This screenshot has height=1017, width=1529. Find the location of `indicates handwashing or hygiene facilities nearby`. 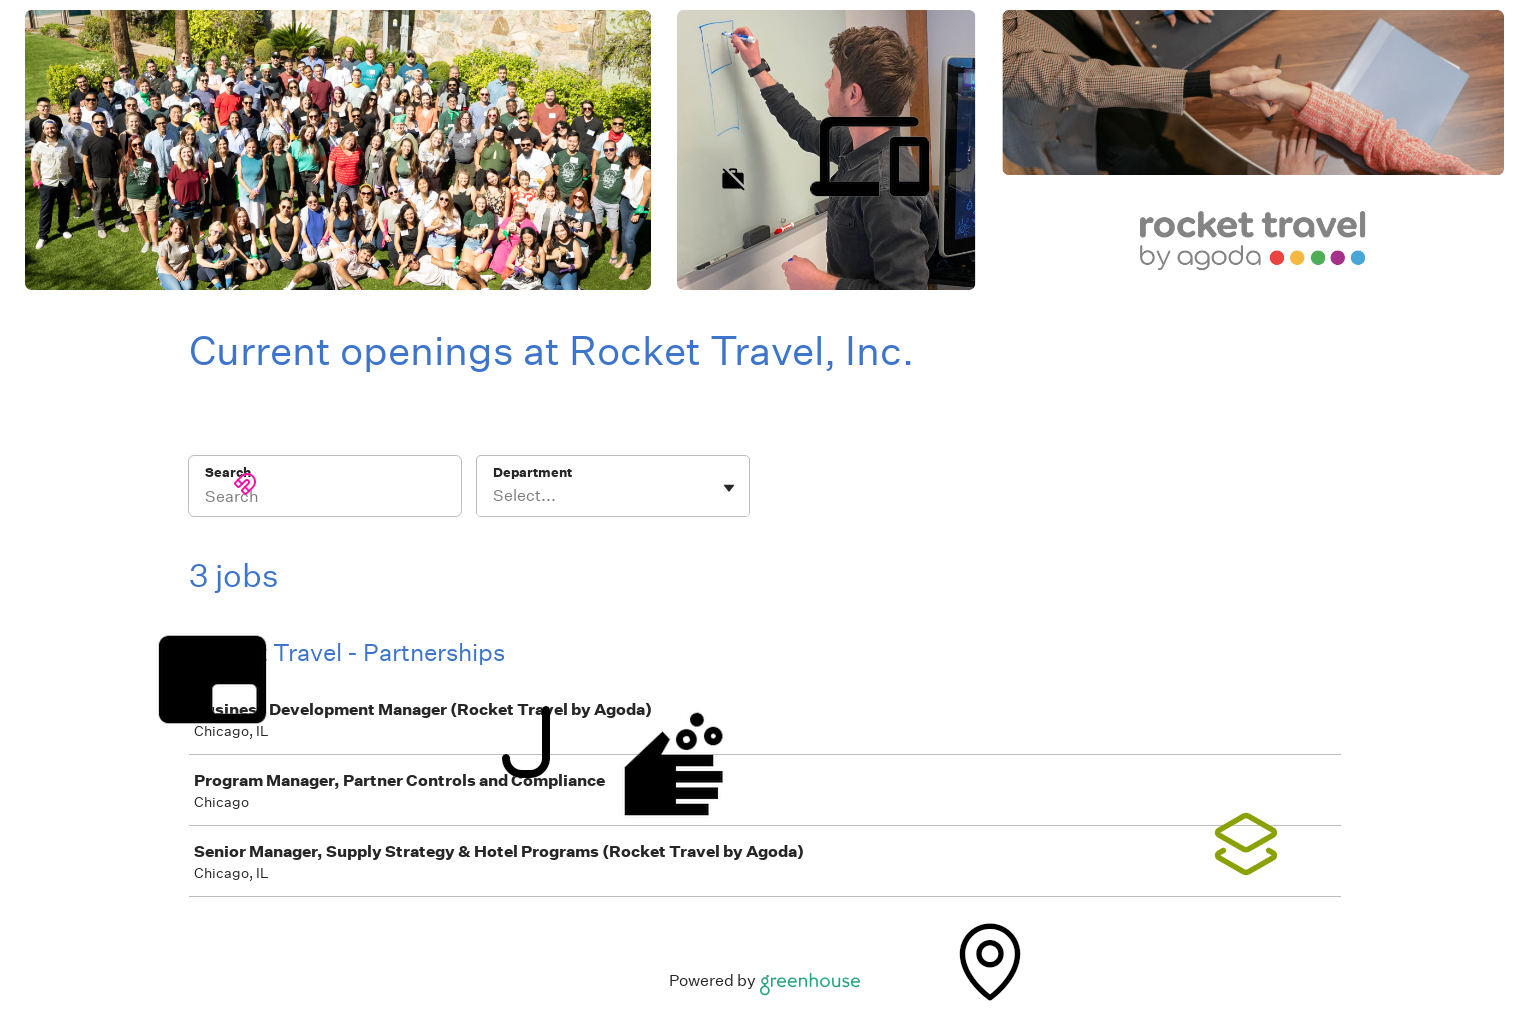

indicates handwashing or hygiene facilities nearby is located at coordinates (676, 764).